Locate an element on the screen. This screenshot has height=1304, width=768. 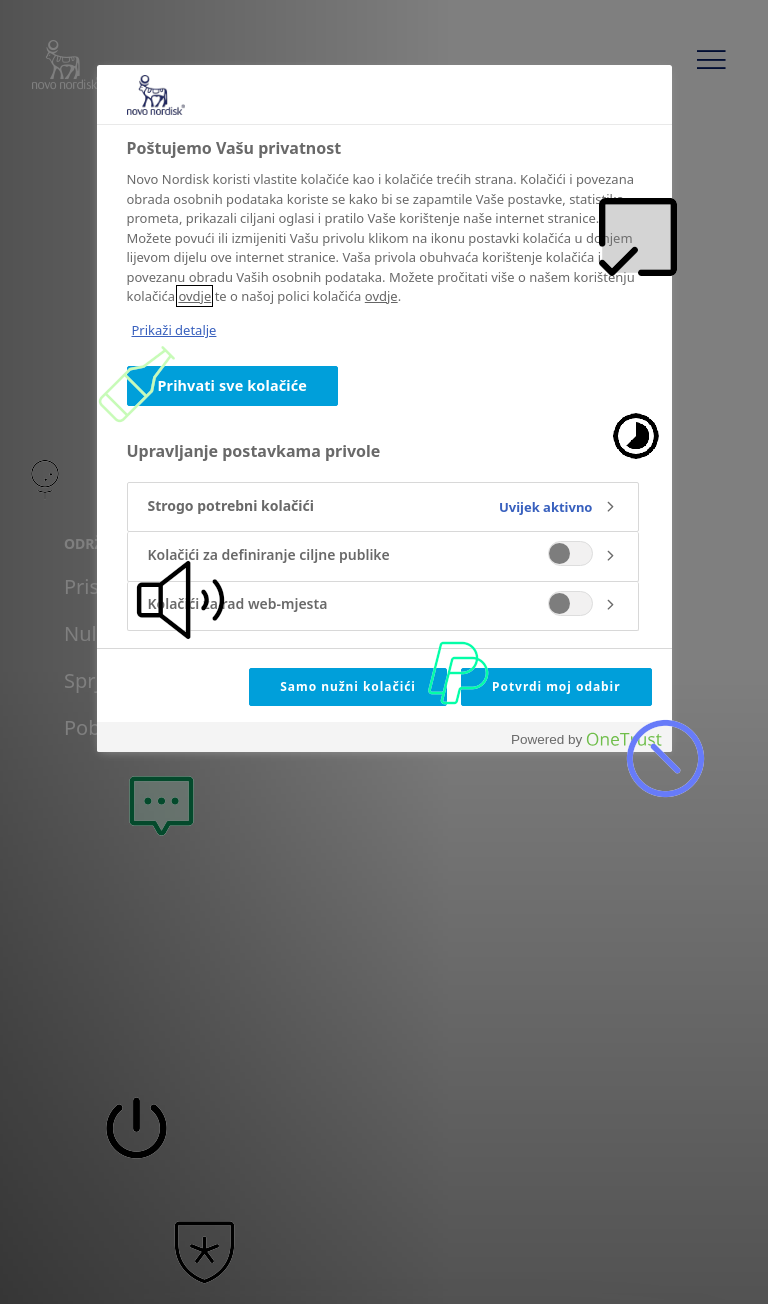
browse beer or beverage options is located at coordinates (135, 385).